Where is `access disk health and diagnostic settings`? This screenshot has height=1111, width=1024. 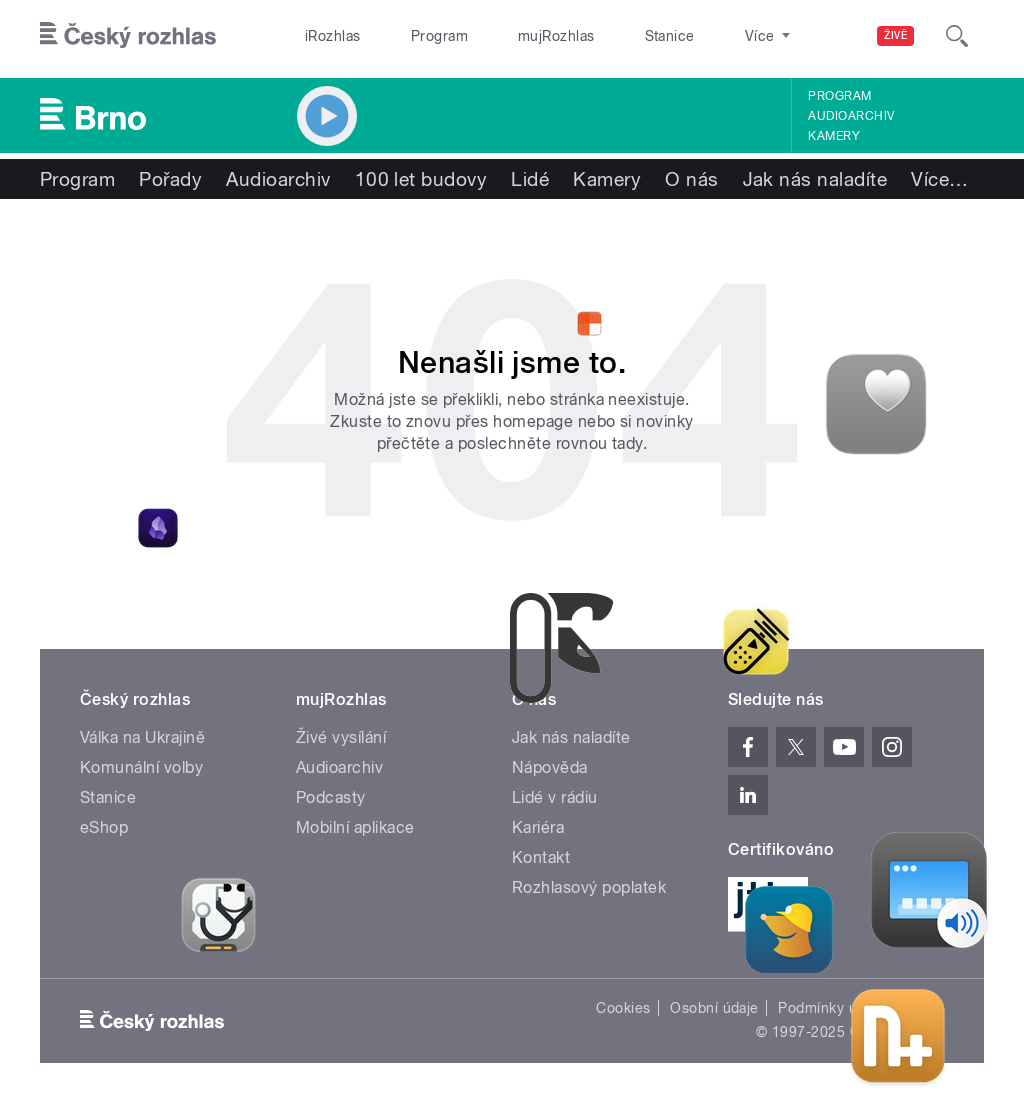 access disk health and diagnostic settings is located at coordinates (218, 916).